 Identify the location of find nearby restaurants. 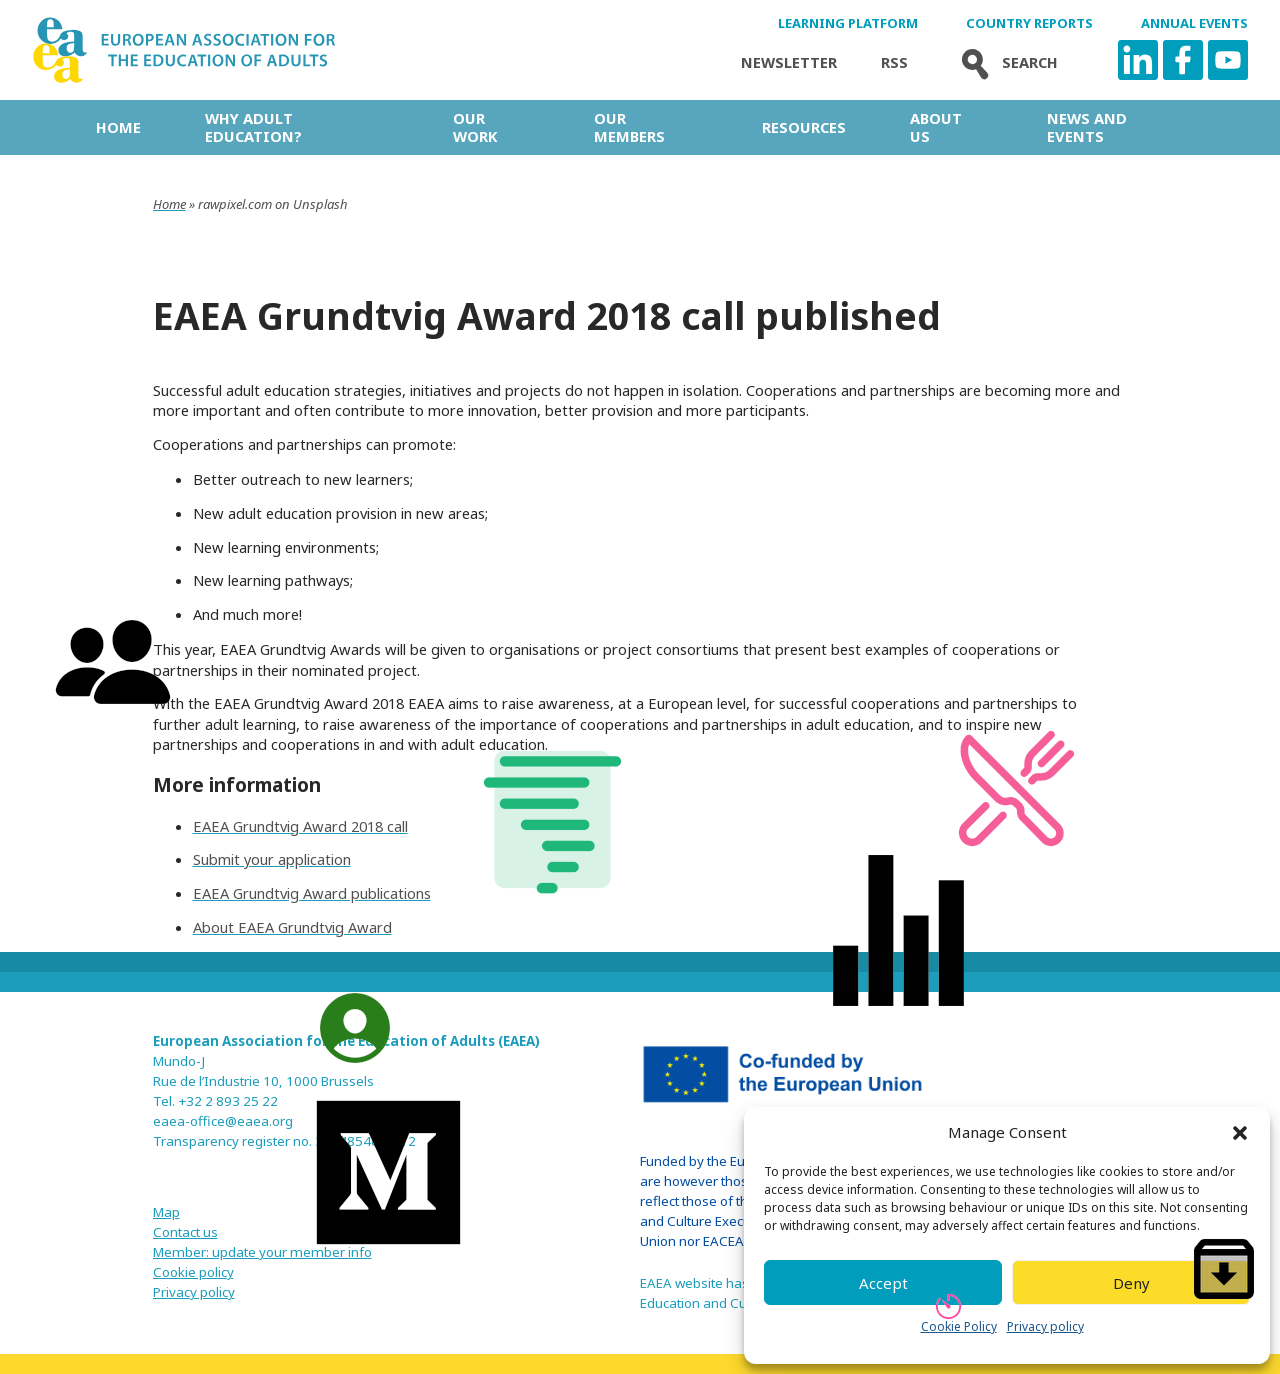
(1016, 788).